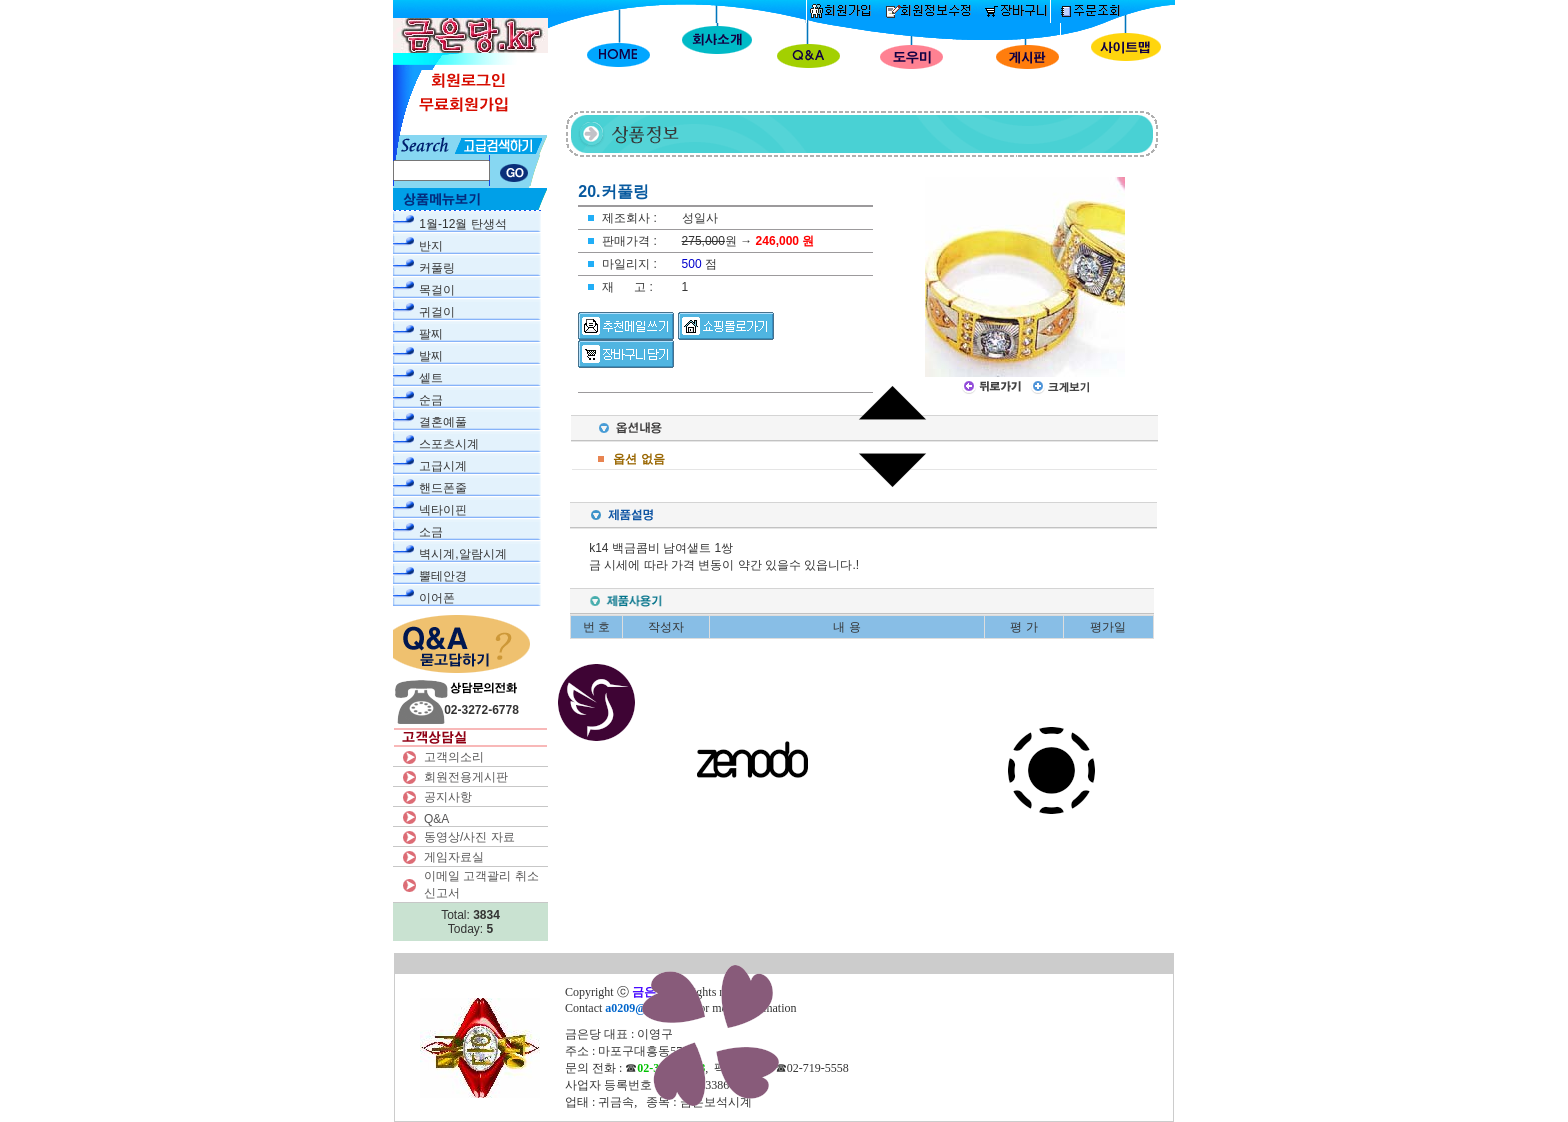 The height and width of the screenshot is (1122, 1568). I want to click on 4chan logo, so click(710, 1035).